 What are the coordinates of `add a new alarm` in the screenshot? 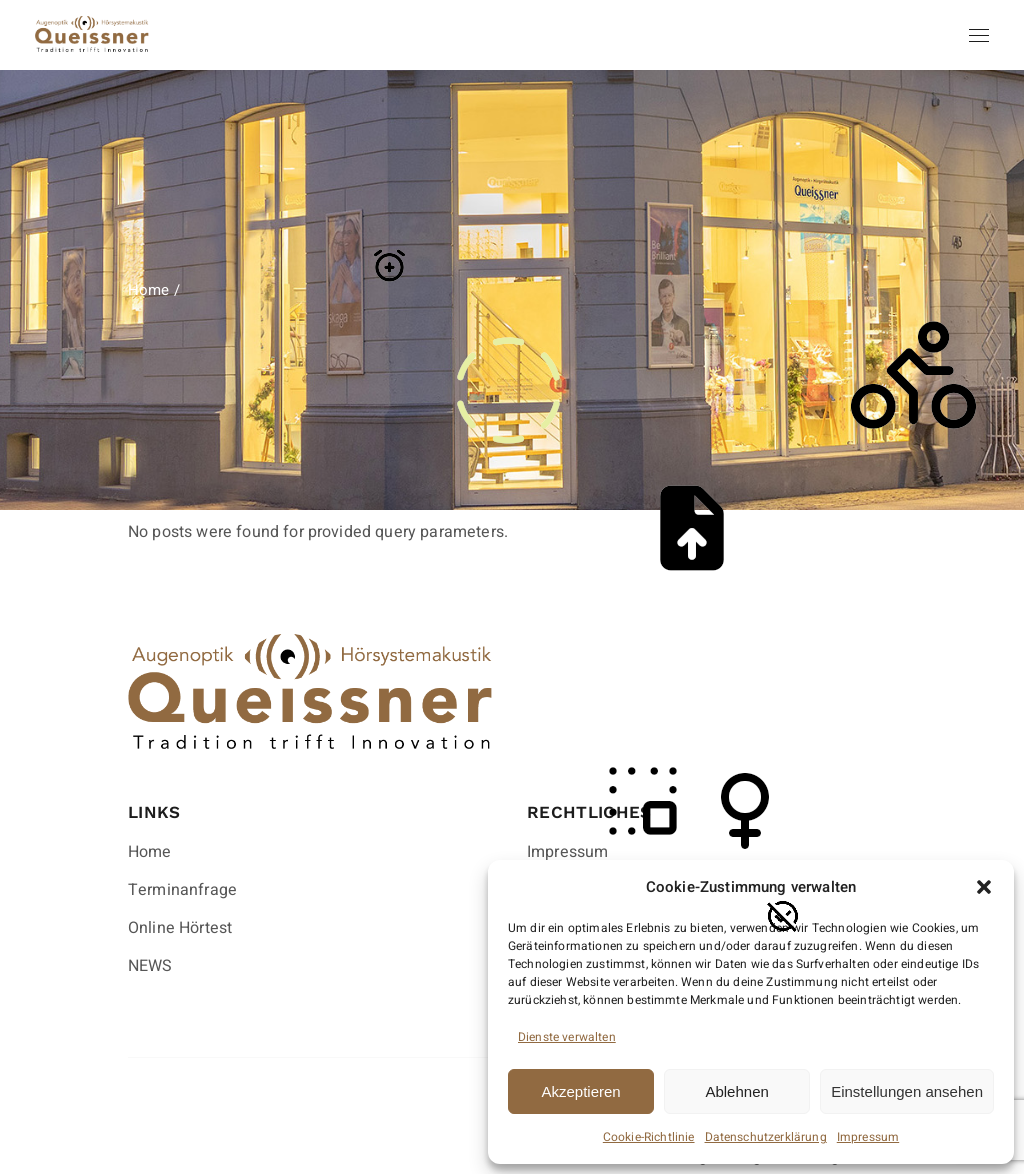 It's located at (389, 265).